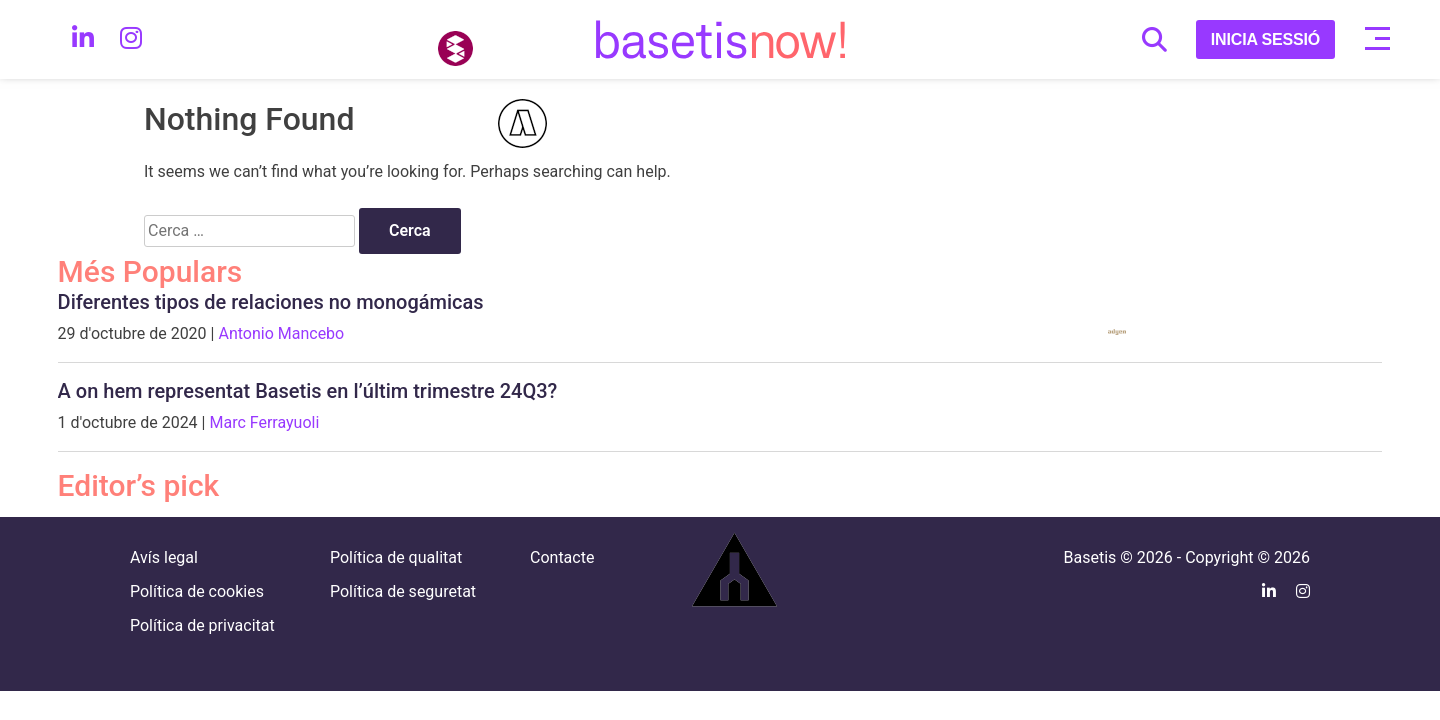 The image size is (1440, 720). What do you see at coordinates (522, 123) in the screenshot?
I see `open akiflow productivity app` at bounding box center [522, 123].